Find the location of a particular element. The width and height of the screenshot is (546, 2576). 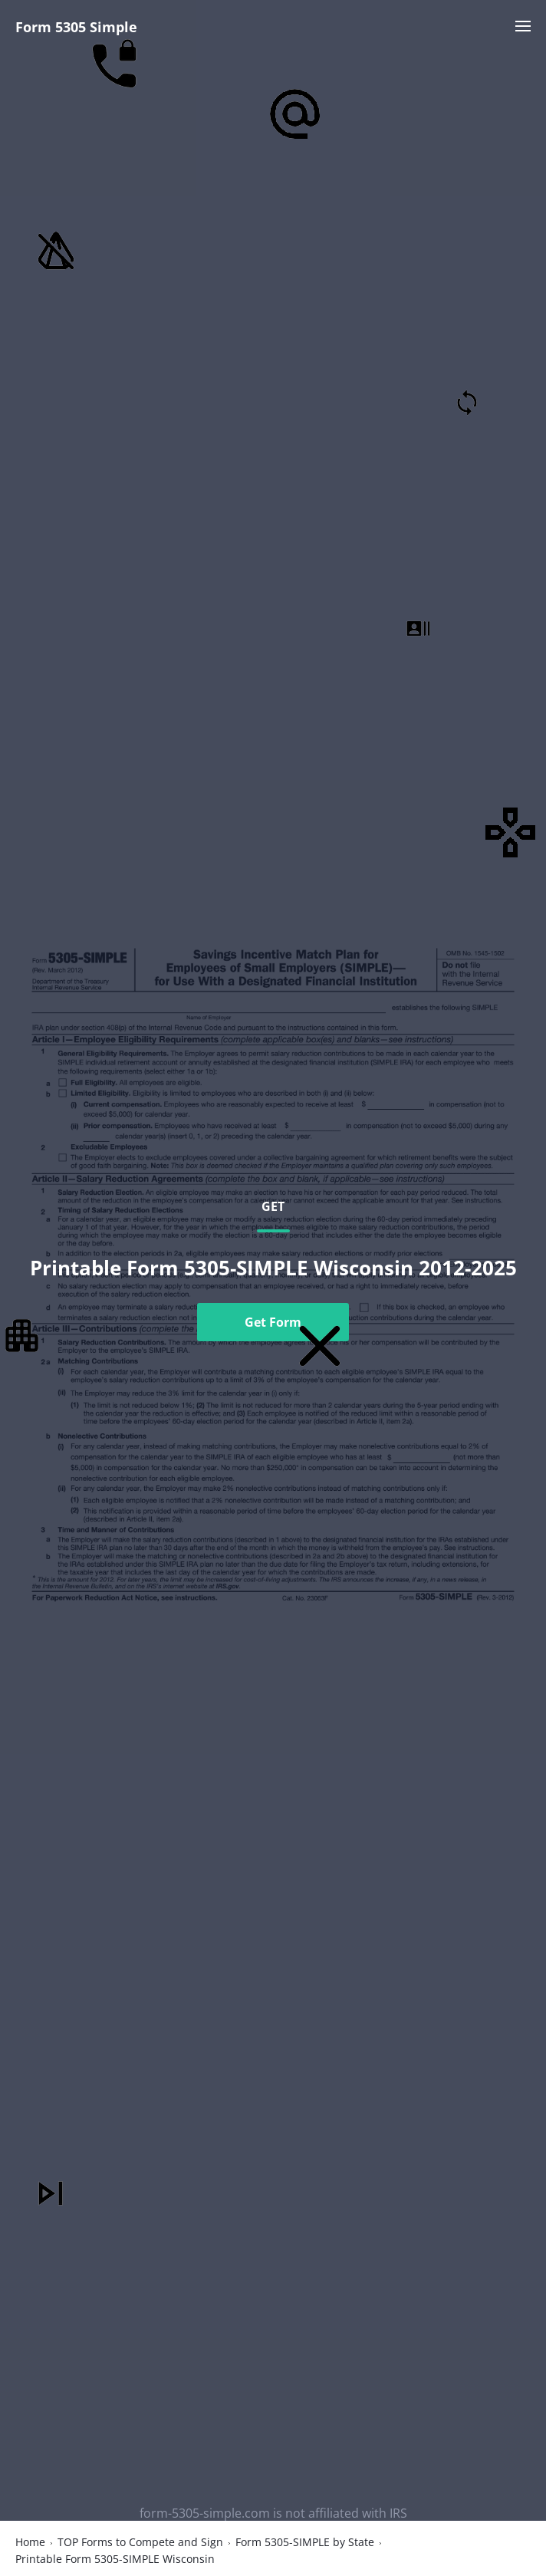

disable 3D object rendering is located at coordinates (56, 252).